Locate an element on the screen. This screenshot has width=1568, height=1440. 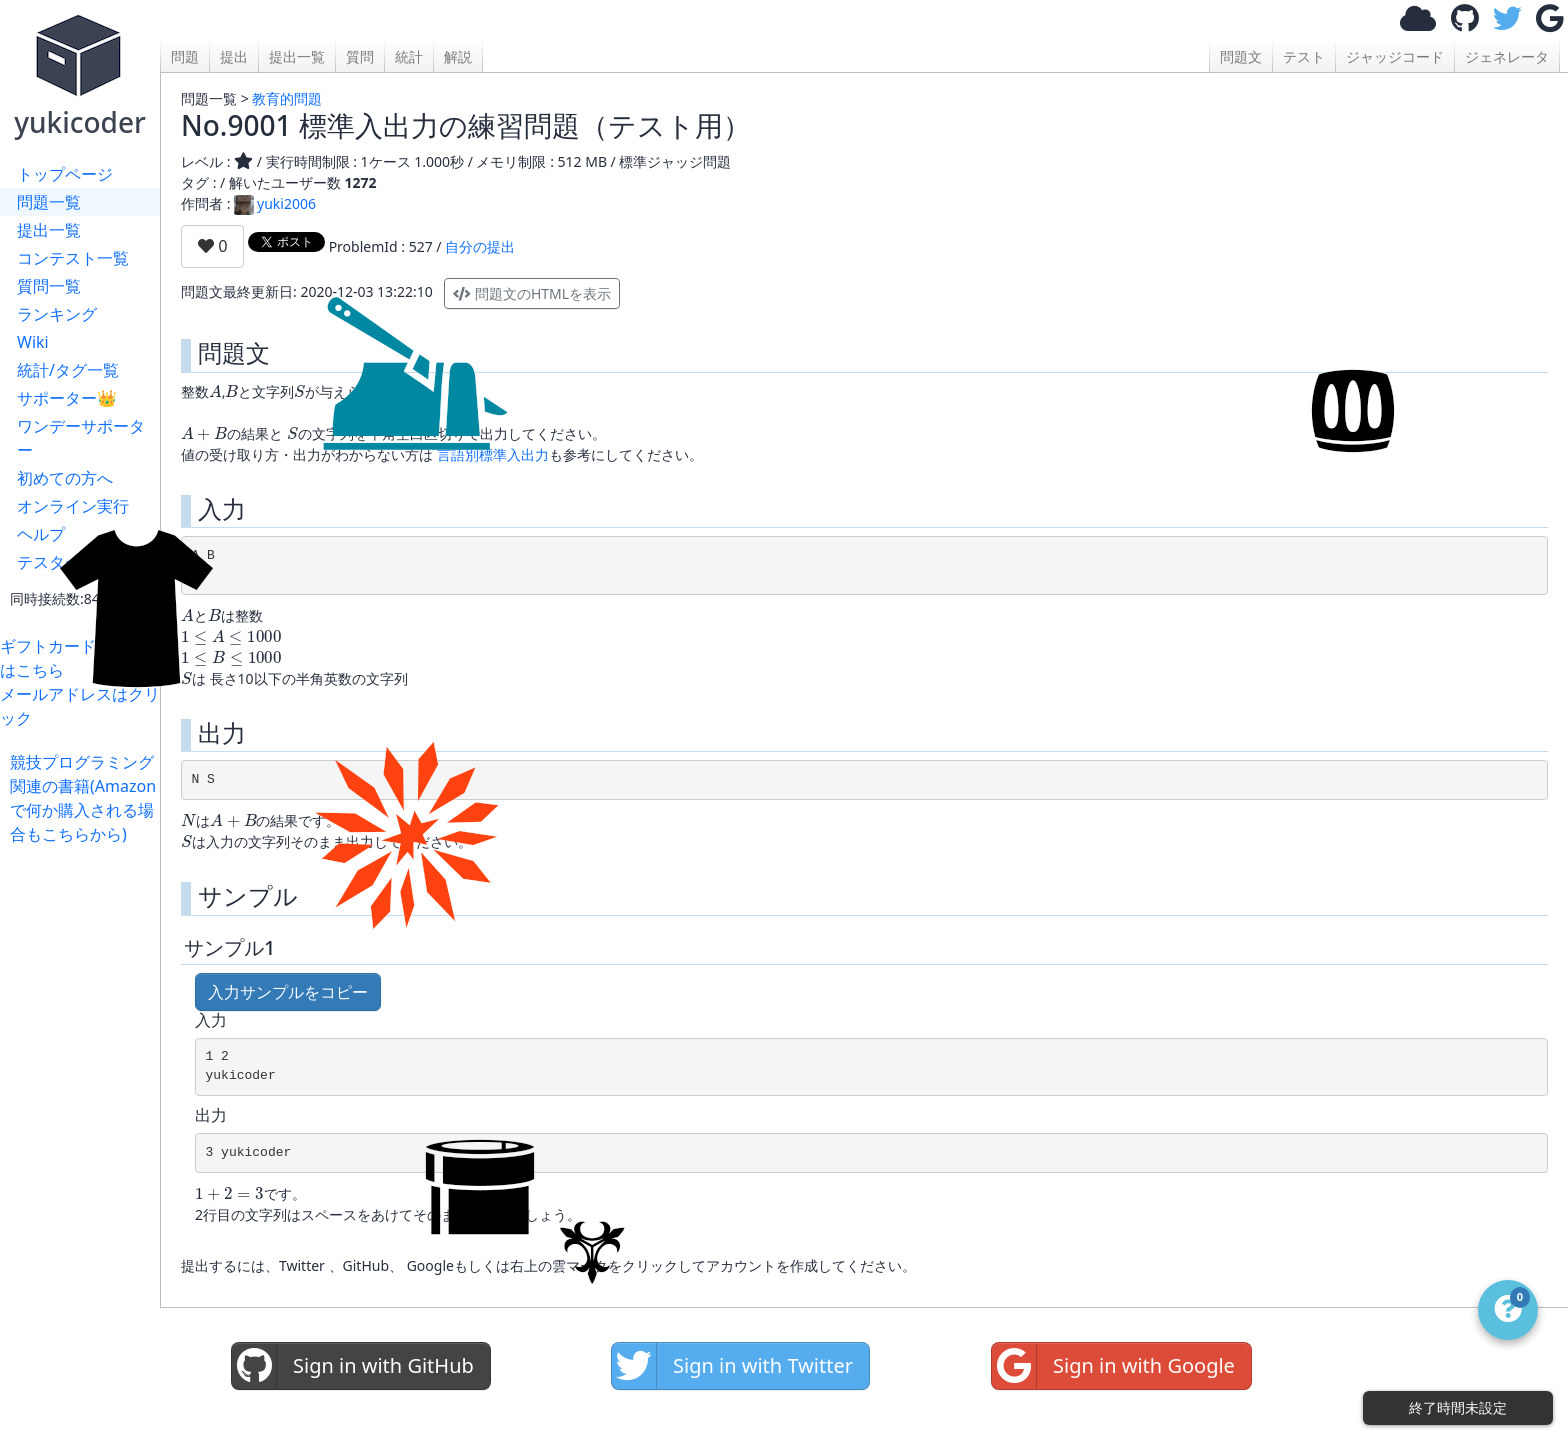
browse clothing or apparel items is located at coordinates (136, 606).